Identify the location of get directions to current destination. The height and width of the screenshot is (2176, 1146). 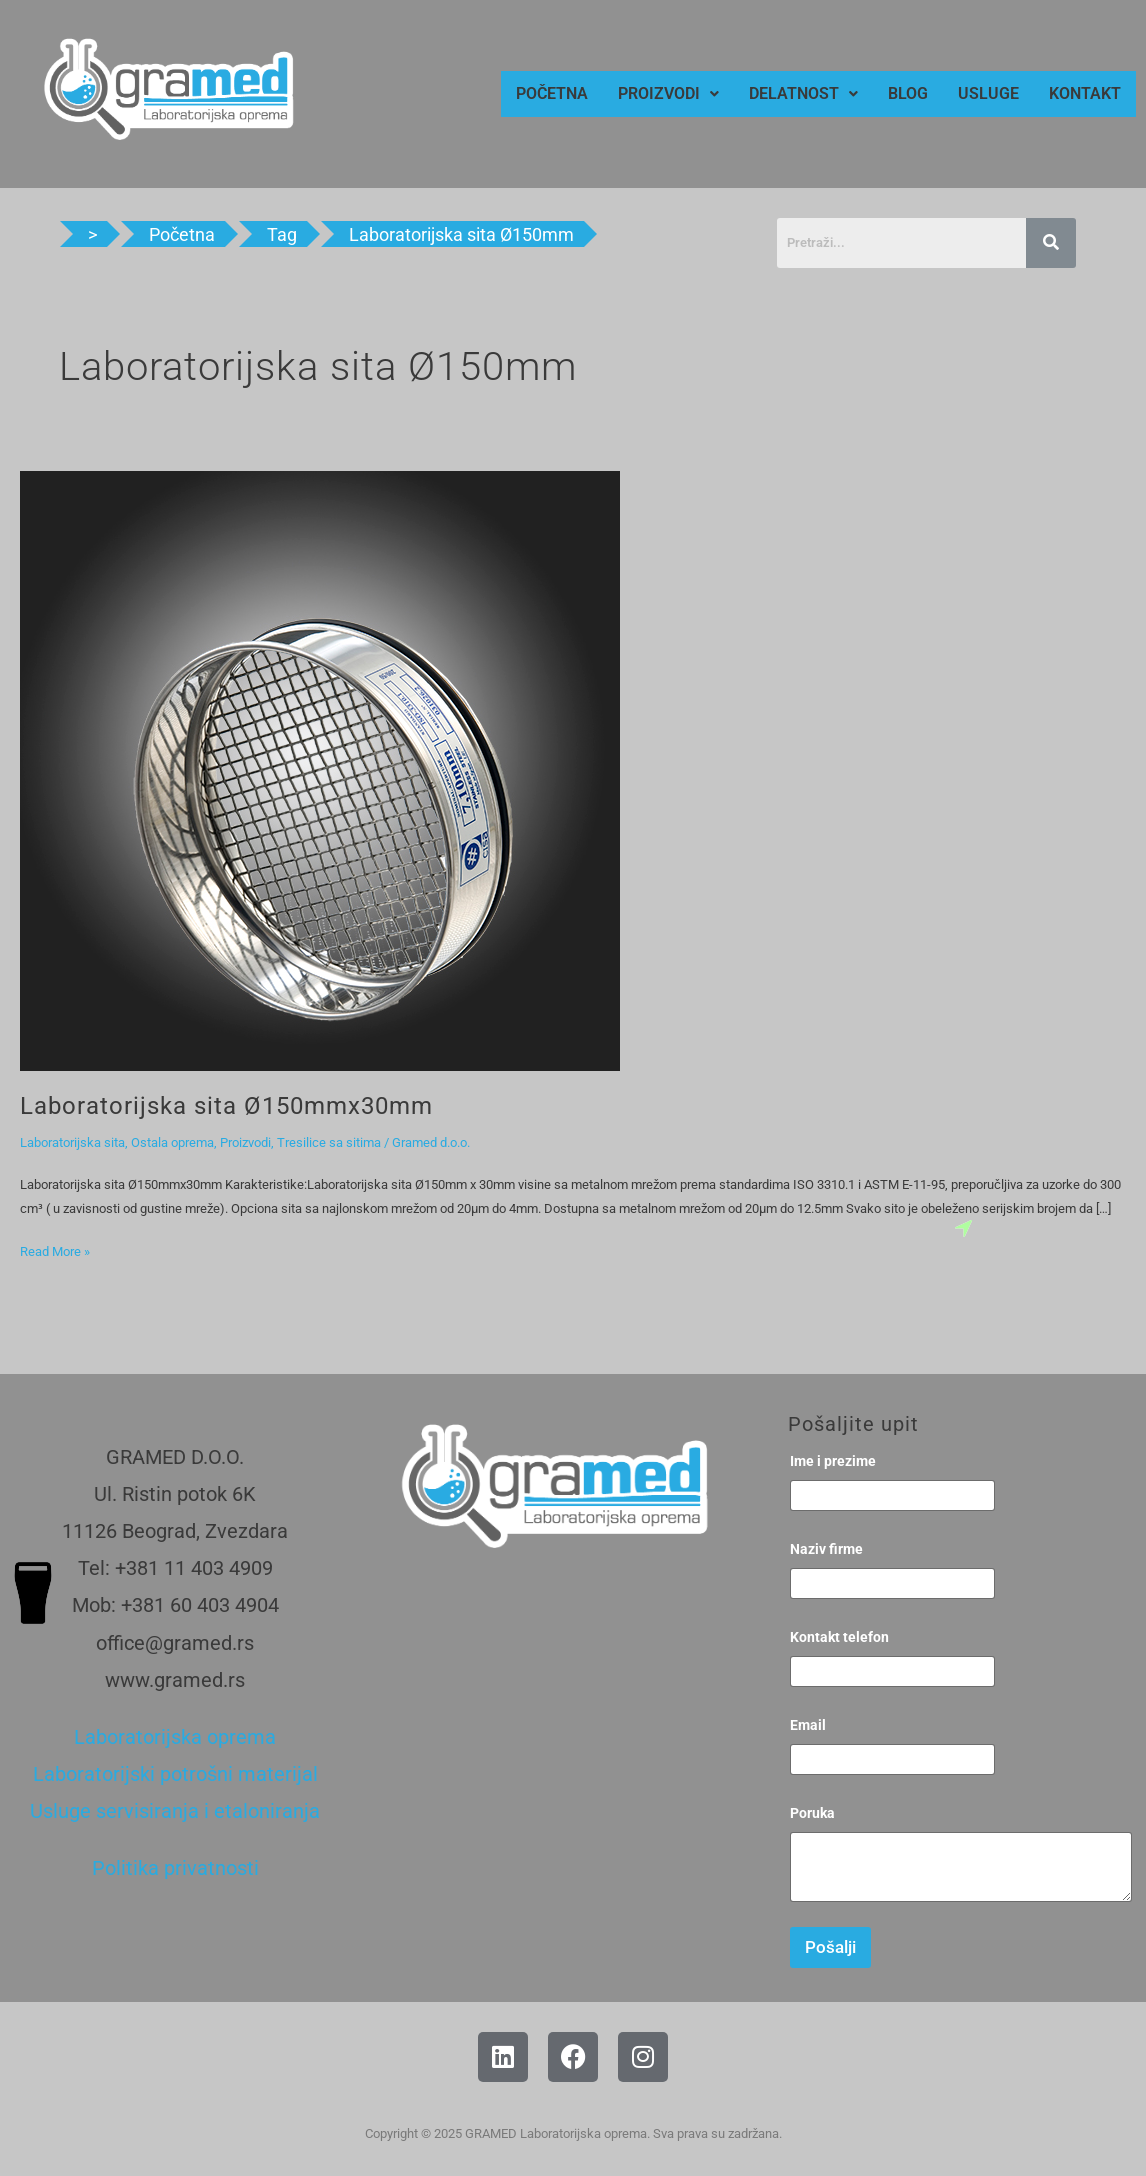
(963, 1228).